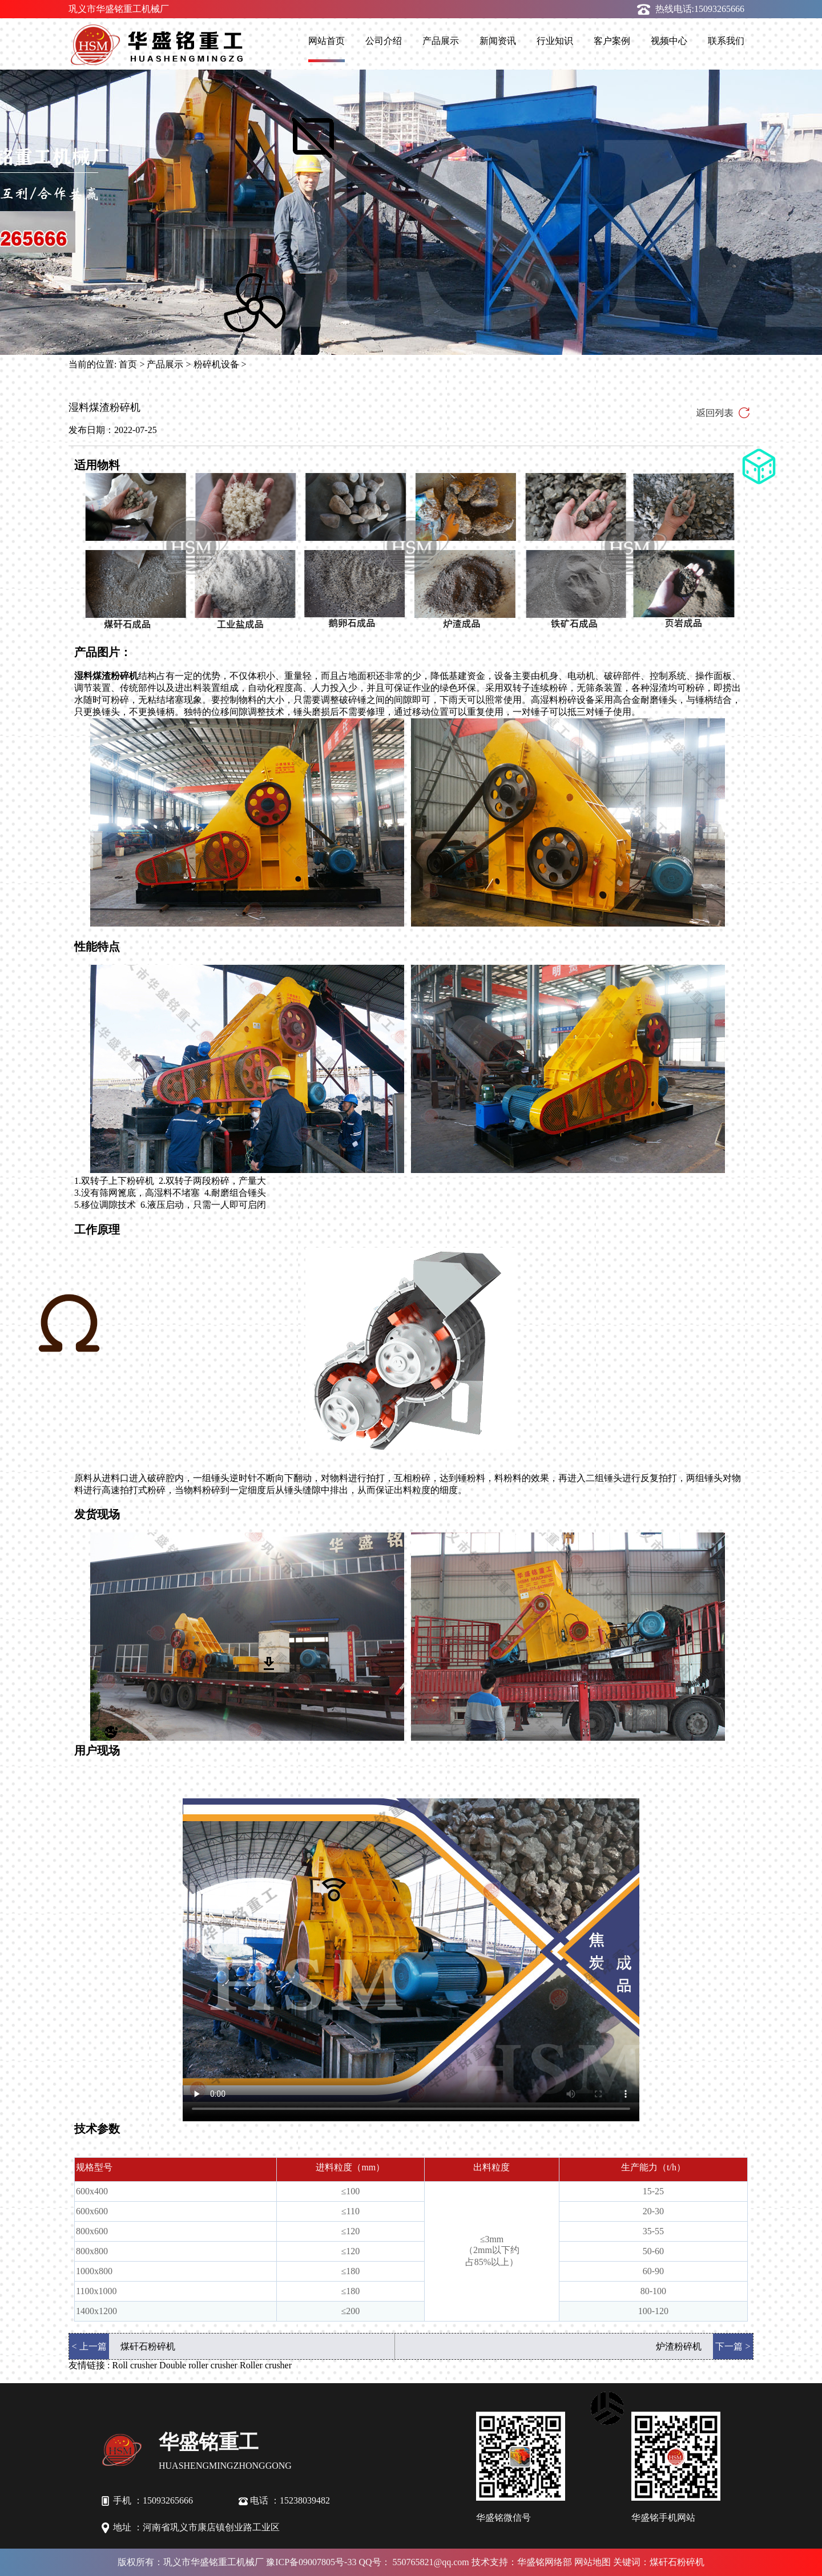 This screenshot has height=2576, width=822. I want to click on represents the omega symbol in mathematical or scientific contexts, so click(69, 1325).